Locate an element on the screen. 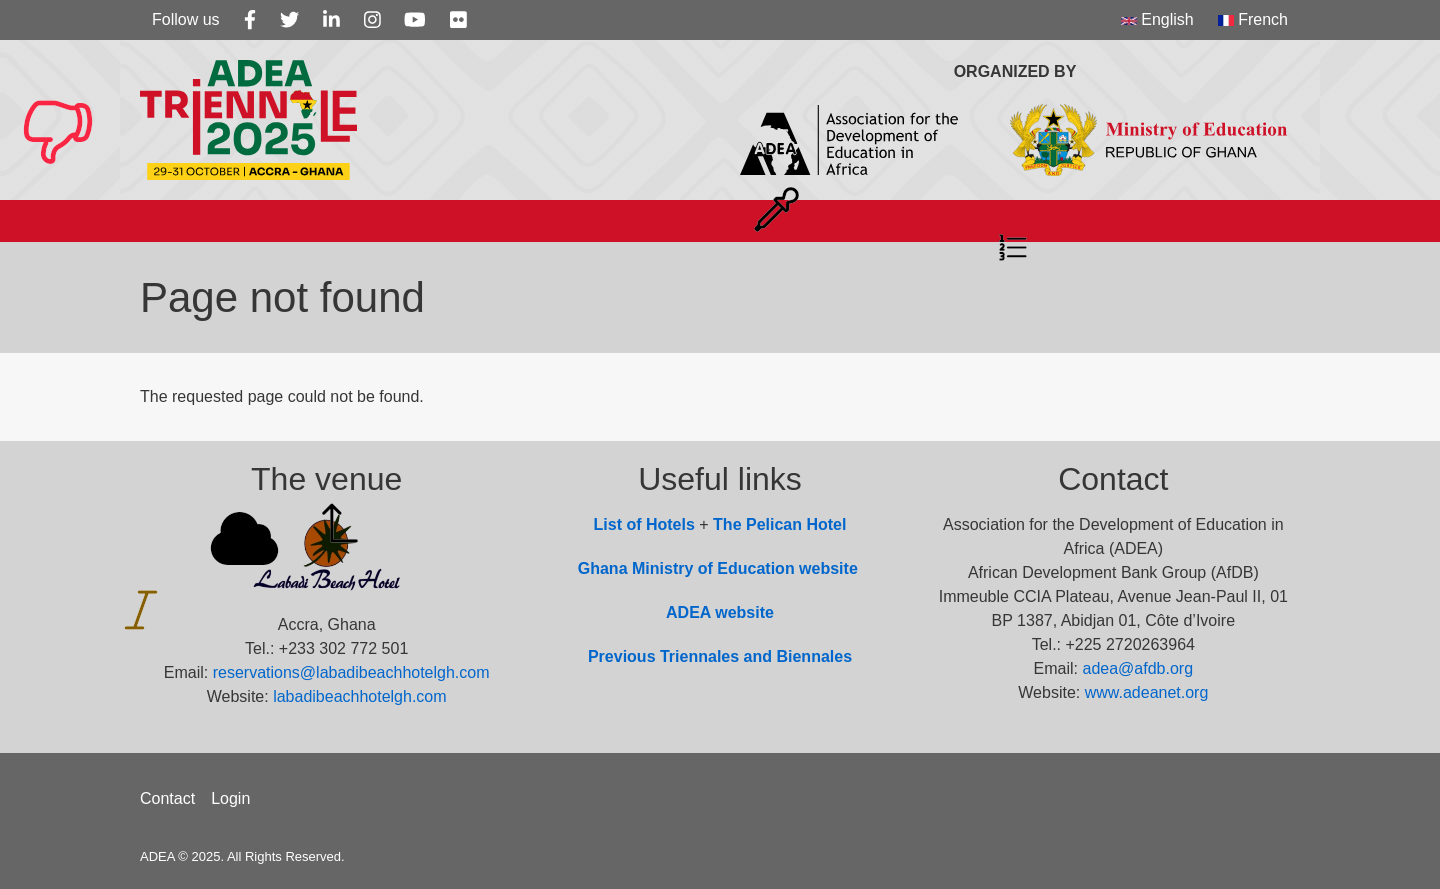 This screenshot has height=889, width=1440. cloud storage or sync status is located at coordinates (244, 538).